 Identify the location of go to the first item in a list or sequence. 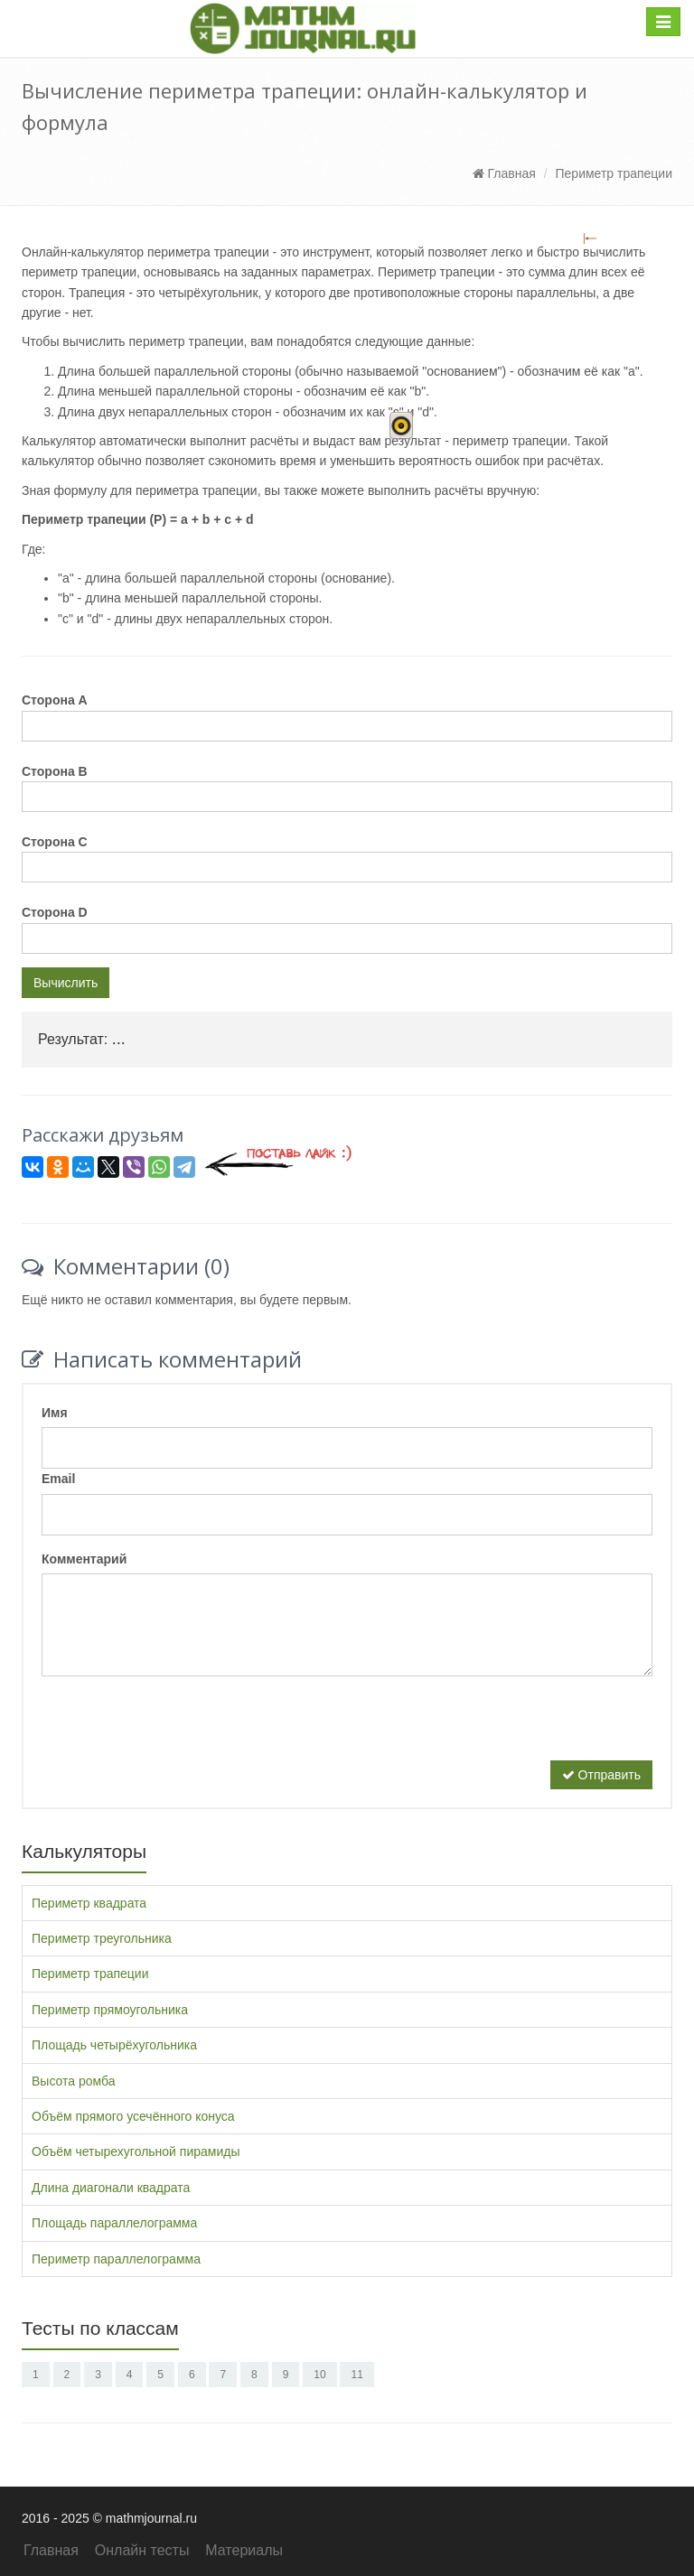
(590, 238).